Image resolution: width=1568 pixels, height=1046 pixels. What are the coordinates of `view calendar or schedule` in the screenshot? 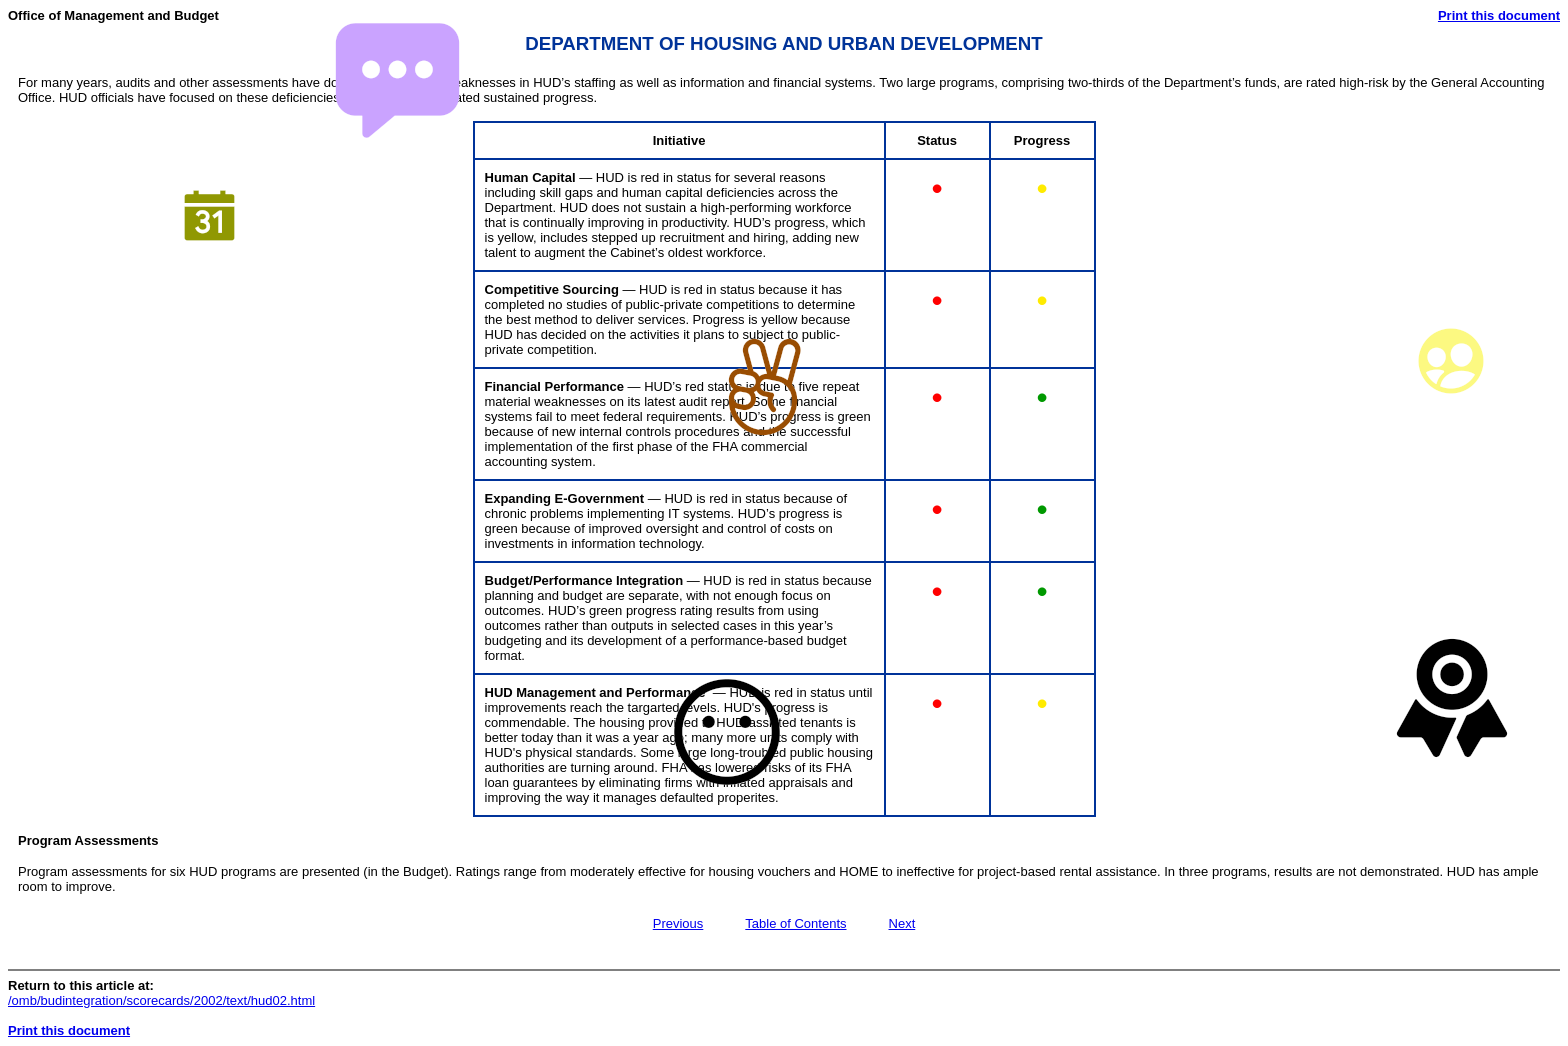 It's located at (209, 215).